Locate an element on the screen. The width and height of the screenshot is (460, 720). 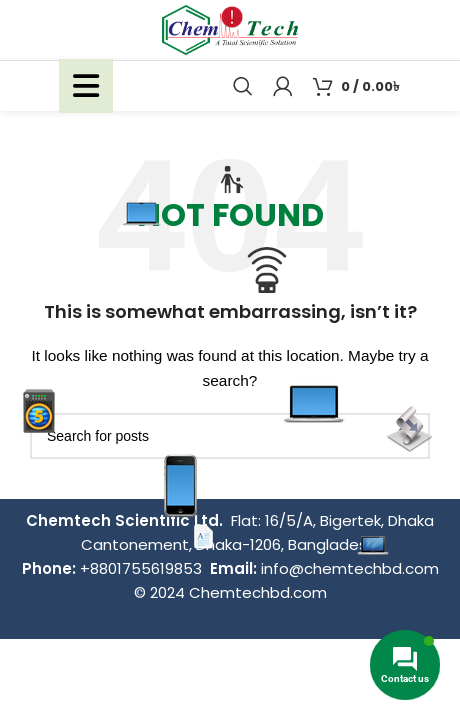
indicates important or high-priority item is located at coordinates (232, 17).